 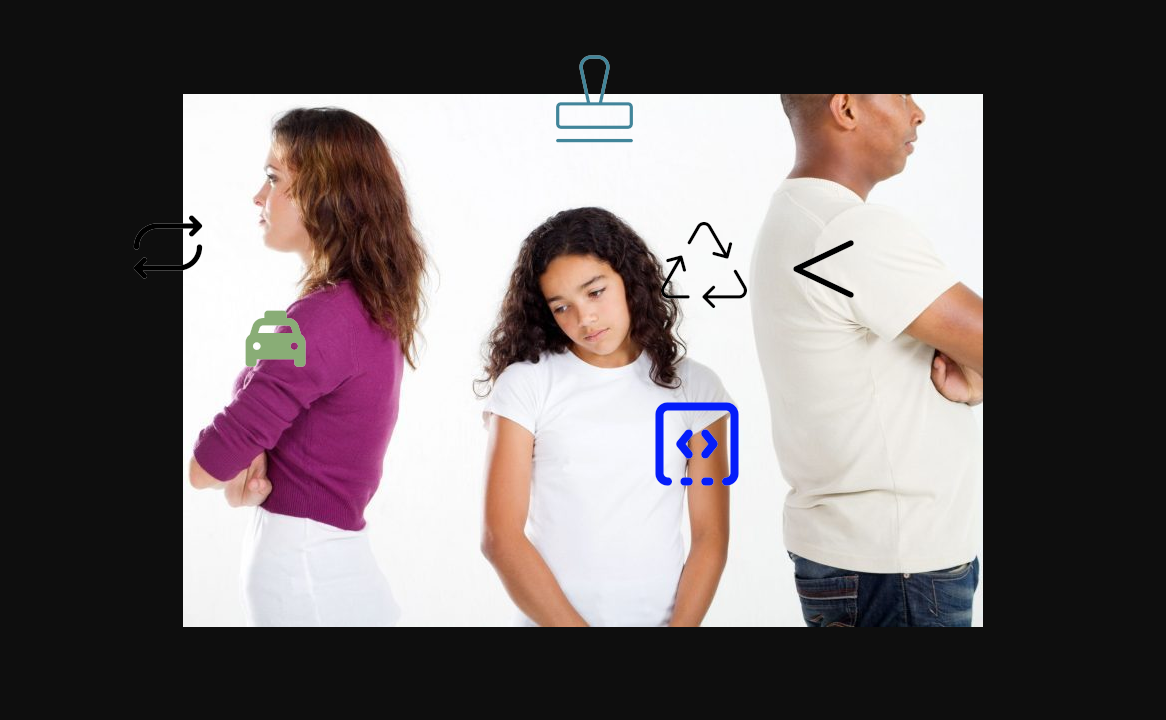 I want to click on apply a stamp or seal to a document, so click(x=594, y=100).